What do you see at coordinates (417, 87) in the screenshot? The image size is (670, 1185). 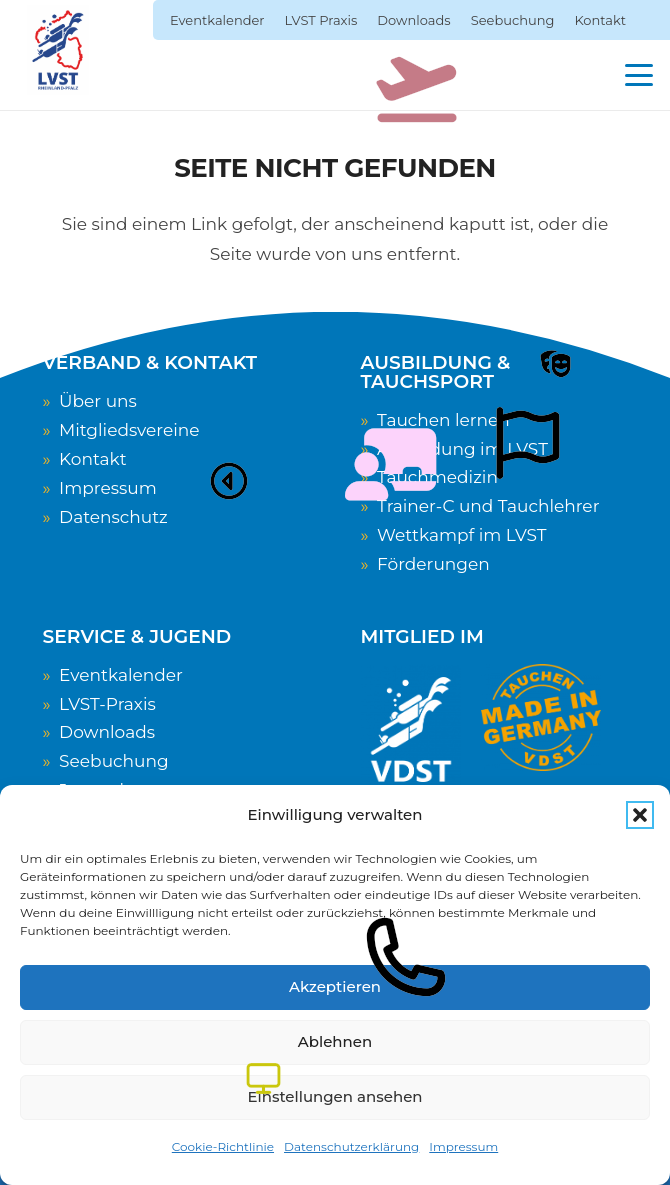 I see `view departing flights` at bounding box center [417, 87].